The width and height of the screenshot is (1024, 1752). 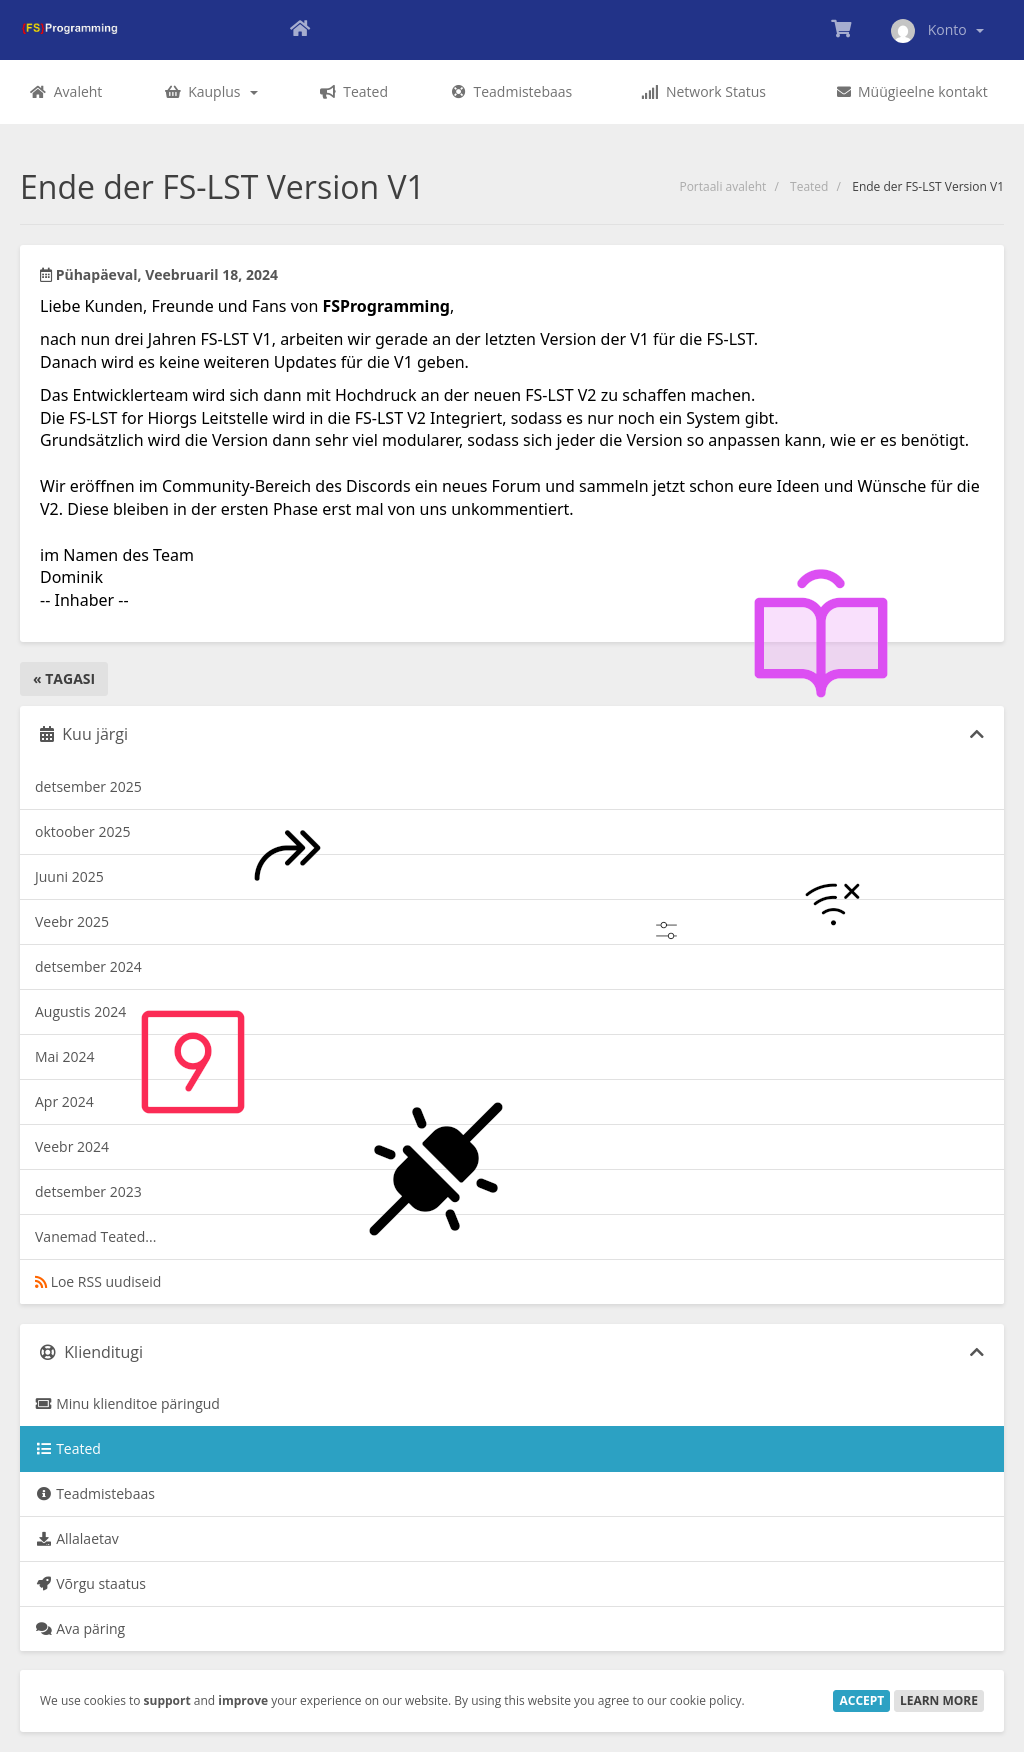 What do you see at coordinates (666, 930) in the screenshot?
I see `adjust settings or preferences` at bounding box center [666, 930].